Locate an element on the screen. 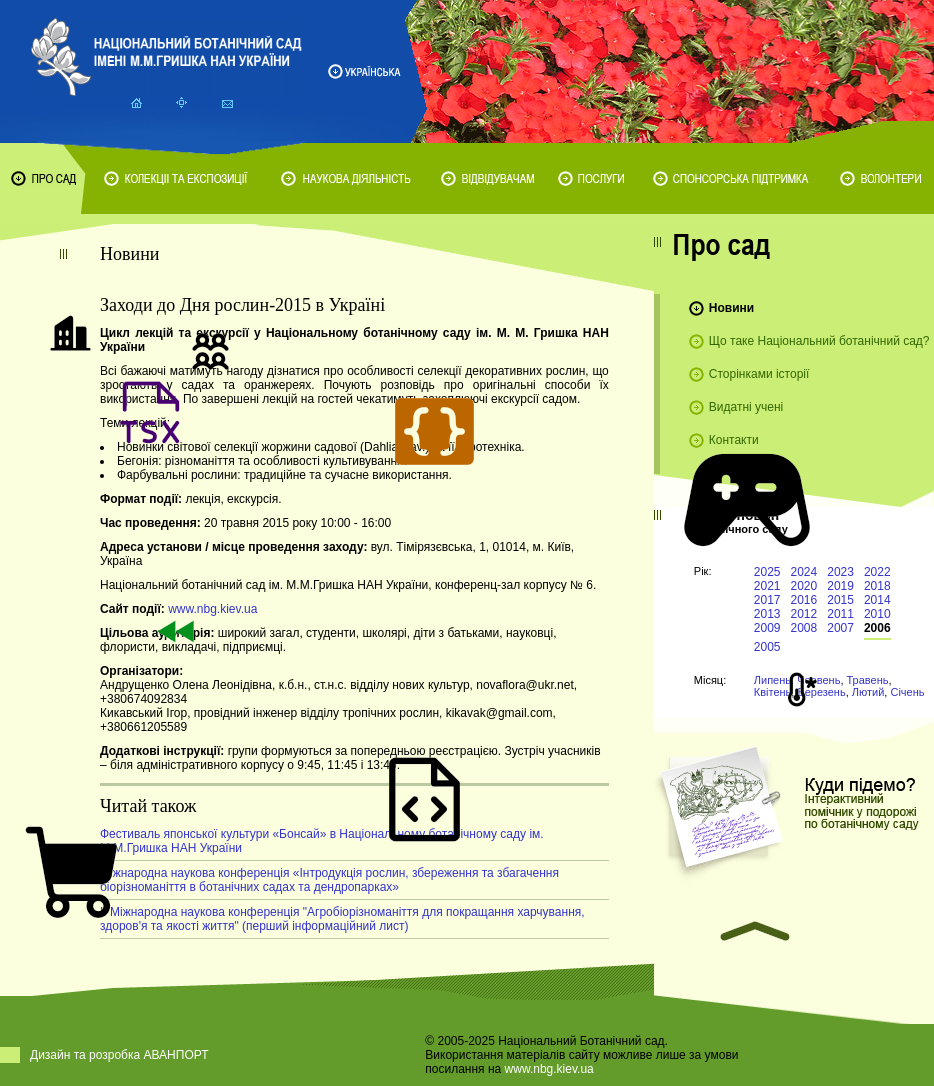 The height and width of the screenshot is (1086, 934). view source code file is located at coordinates (424, 799).